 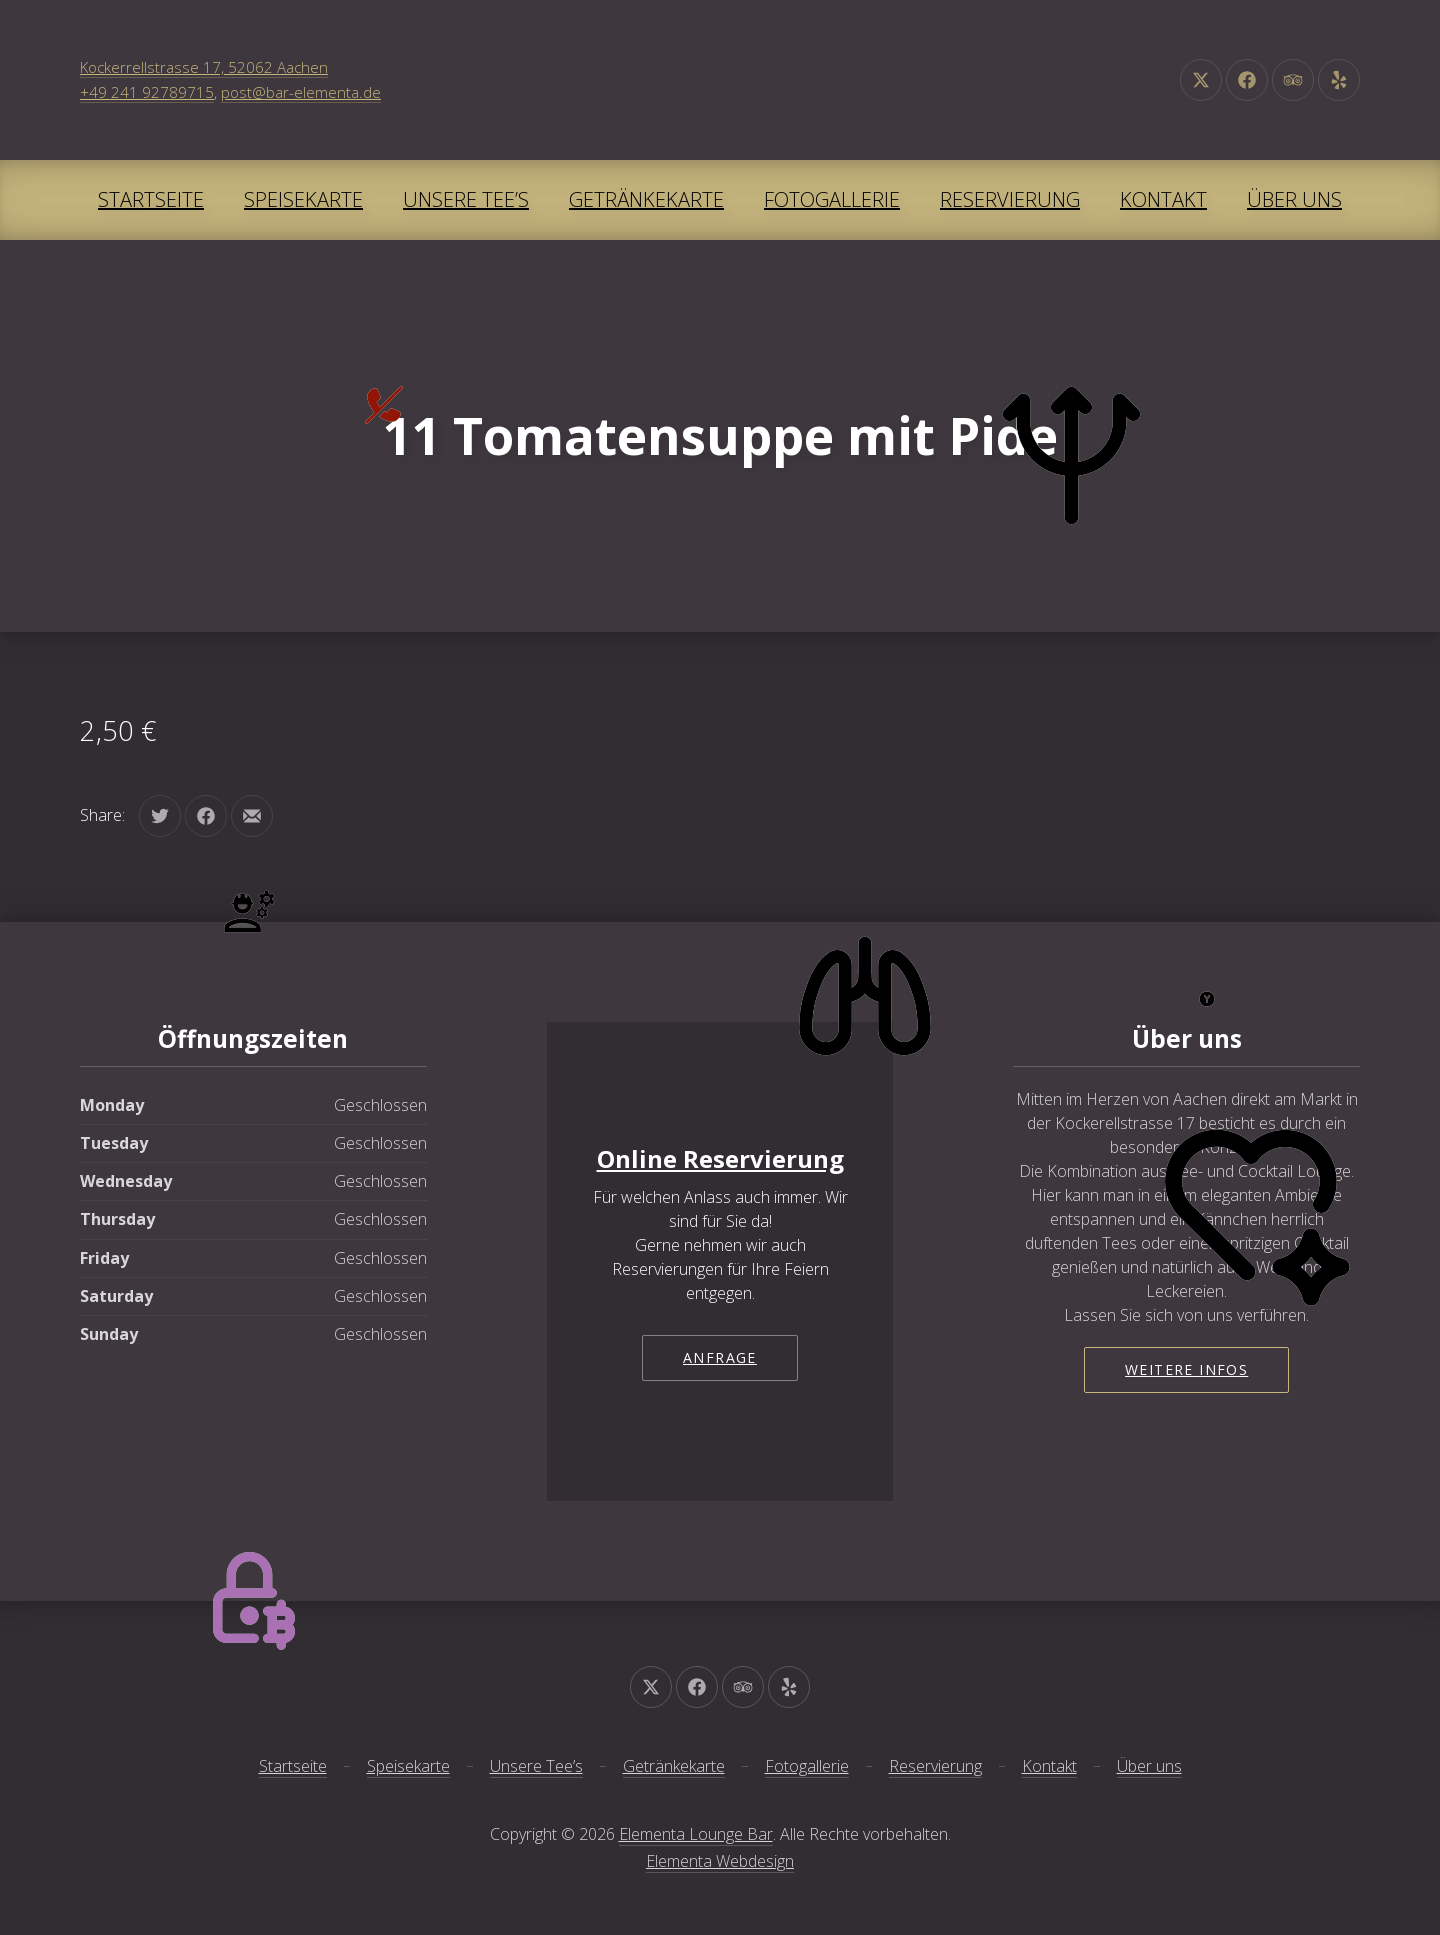 I want to click on end or decline a phone call, so click(x=384, y=405).